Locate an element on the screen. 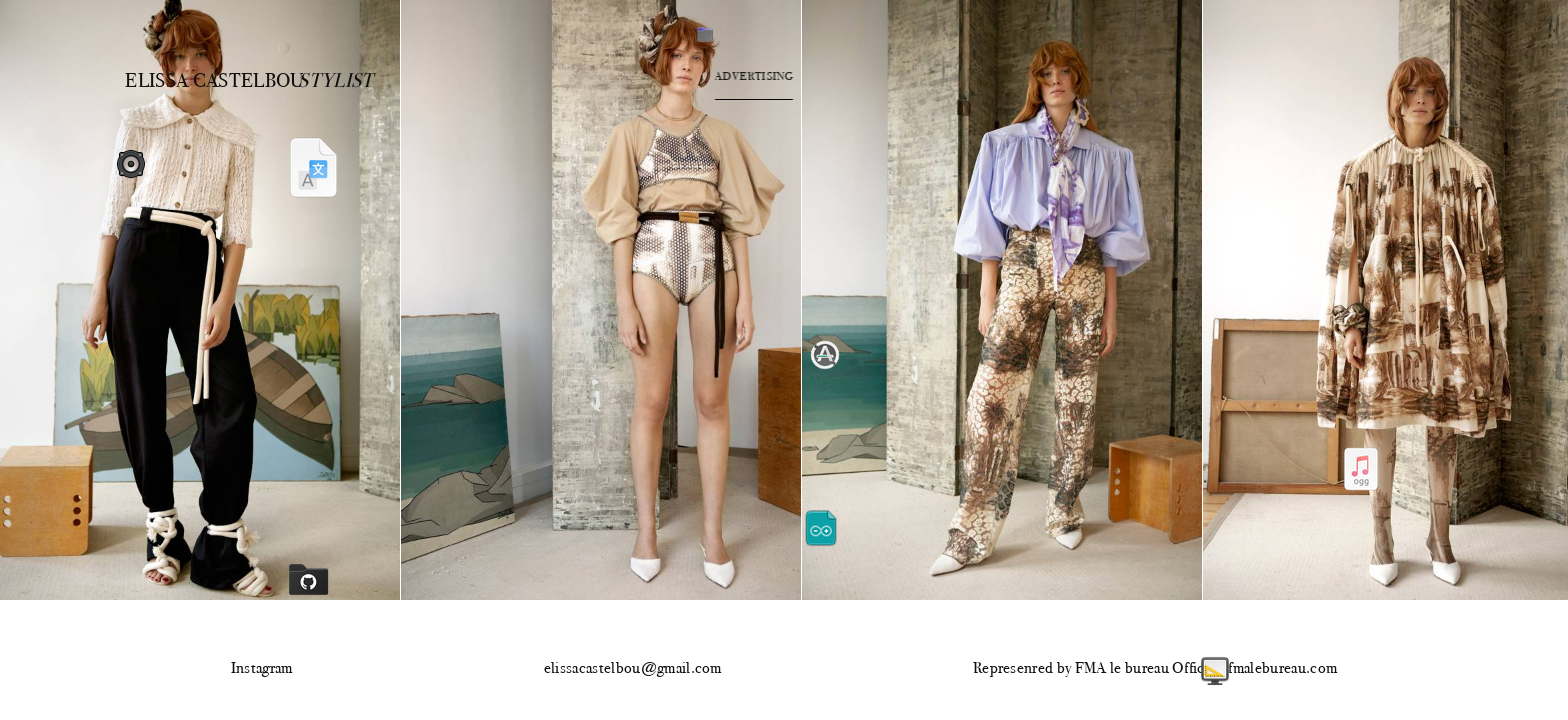 The width and height of the screenshot is (1568, 720). a gettext translation file for software localization is located at coordinates (313, 167).